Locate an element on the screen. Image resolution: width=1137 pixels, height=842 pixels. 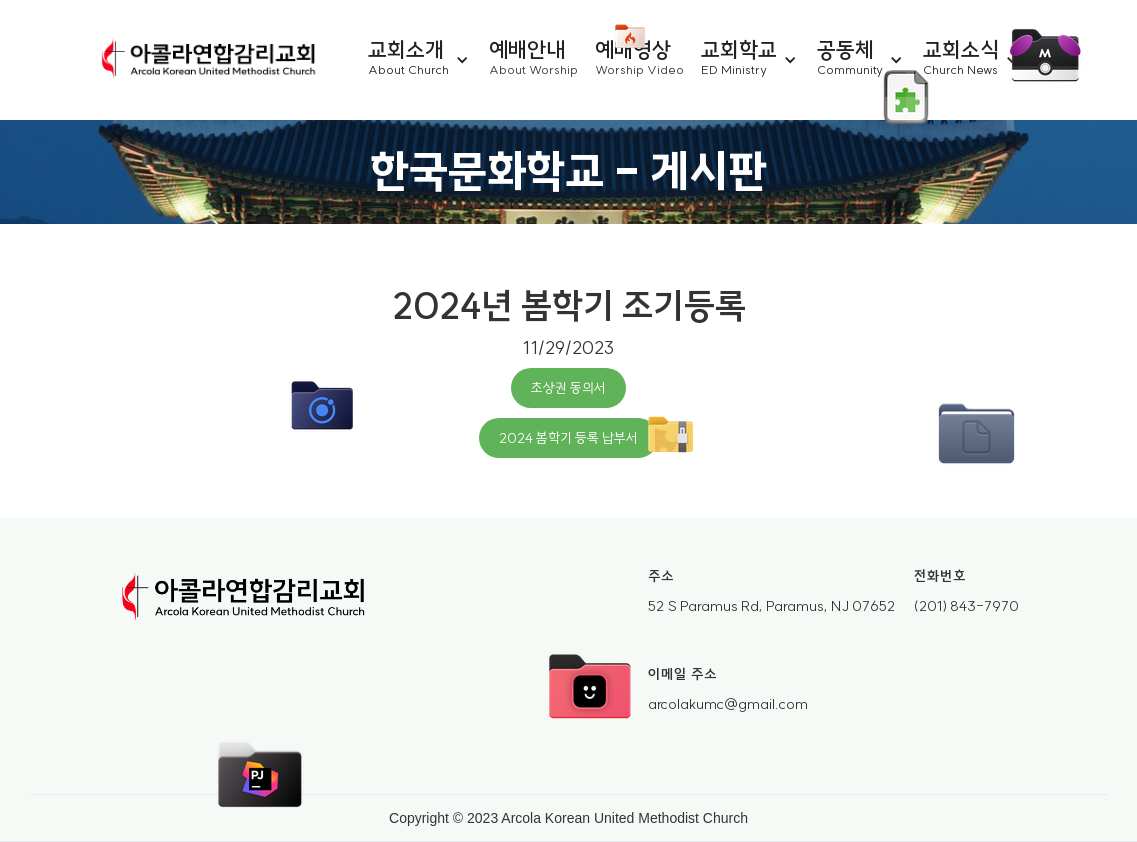
open adobe creative cloud files folder is located at coordinates (589, 688).